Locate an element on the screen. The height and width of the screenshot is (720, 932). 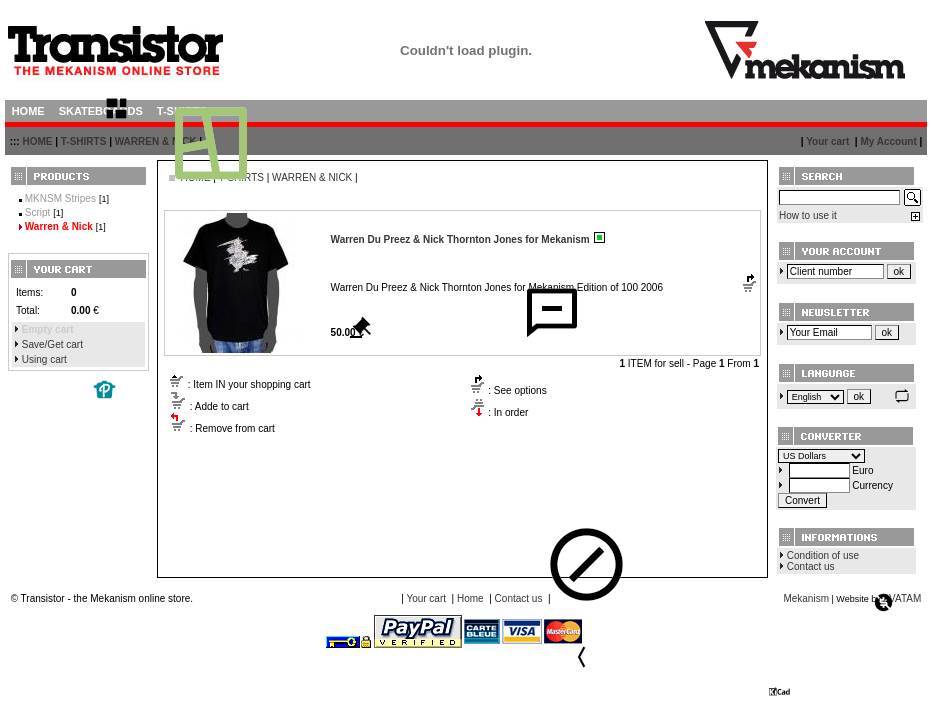
indicates a prohibited or forbidden action is located at coordinates (586, 564).